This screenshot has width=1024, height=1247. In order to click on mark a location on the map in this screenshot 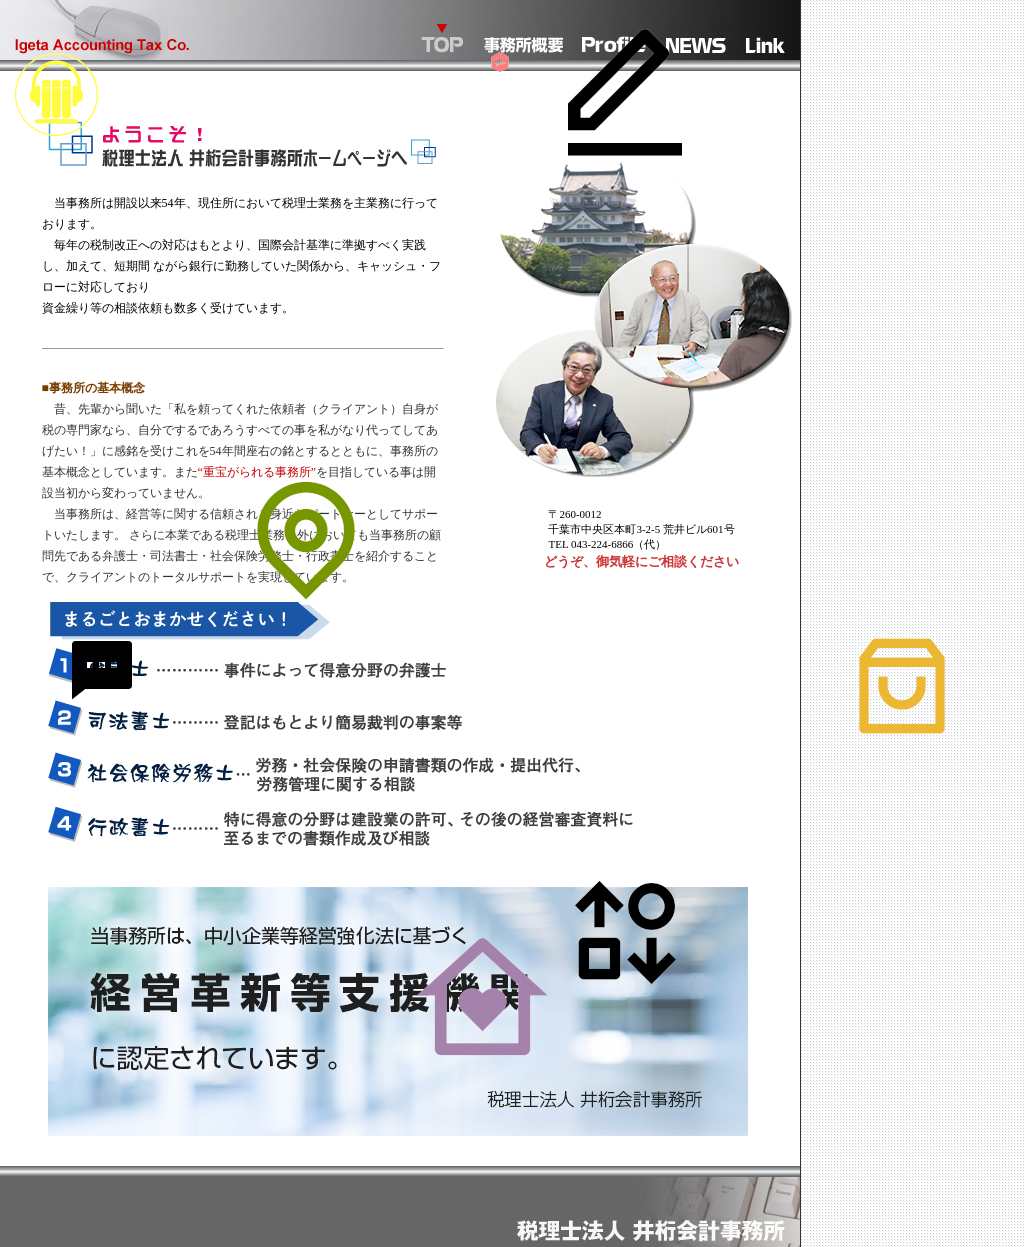, I will do `click(306, 536)`.